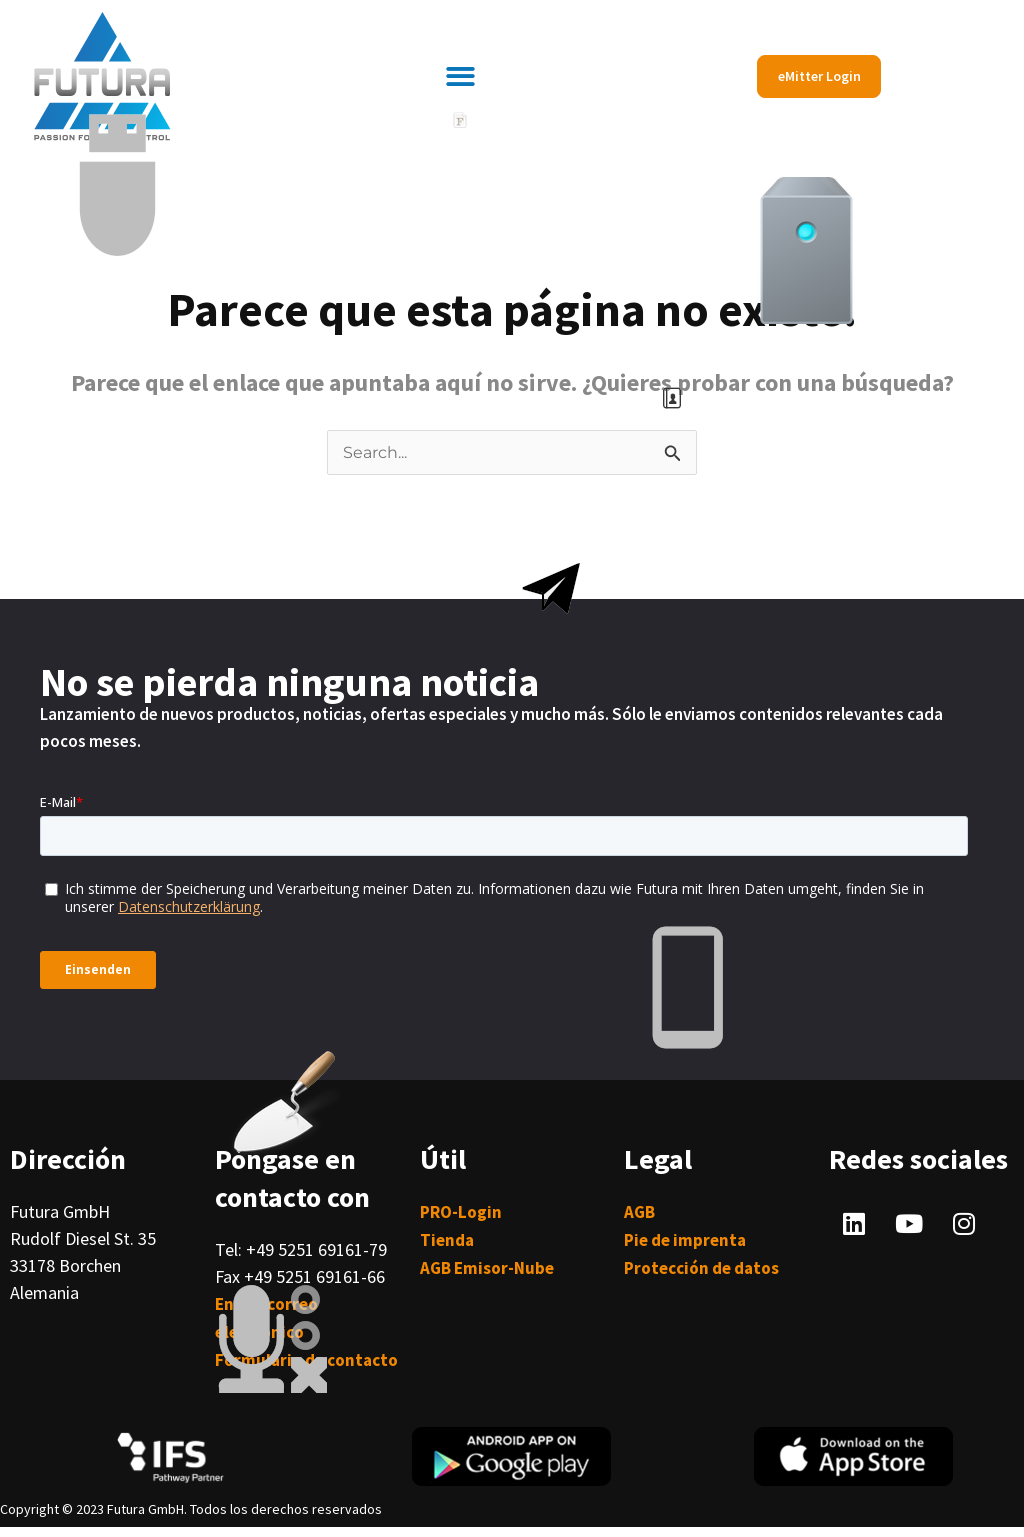  What do you see at coordinates (117, 180) in the screenshot?
I see `removable storage device connected` at bounding box center [117, 180].